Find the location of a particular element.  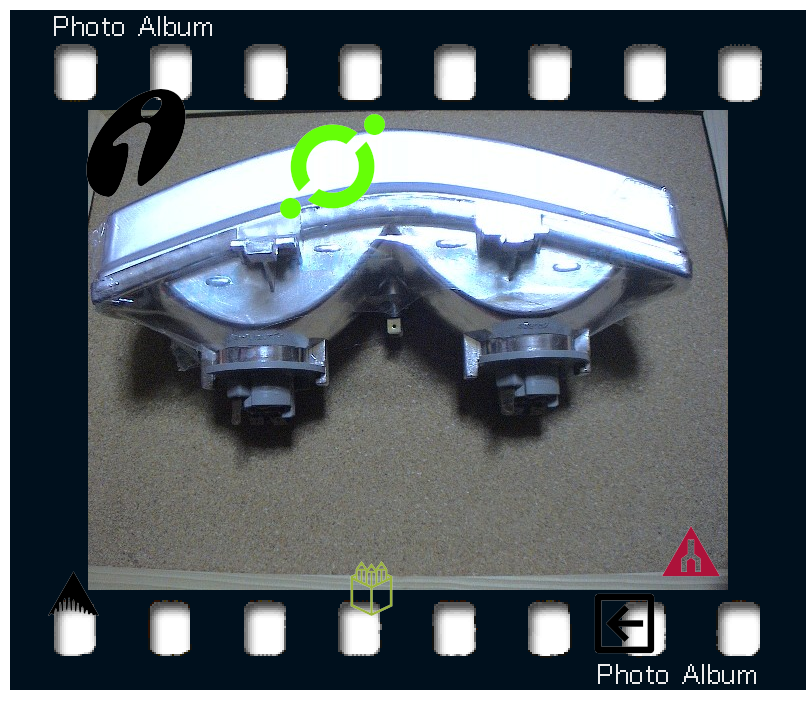

open ICICI Bank app is located at coordinates (136, 143).